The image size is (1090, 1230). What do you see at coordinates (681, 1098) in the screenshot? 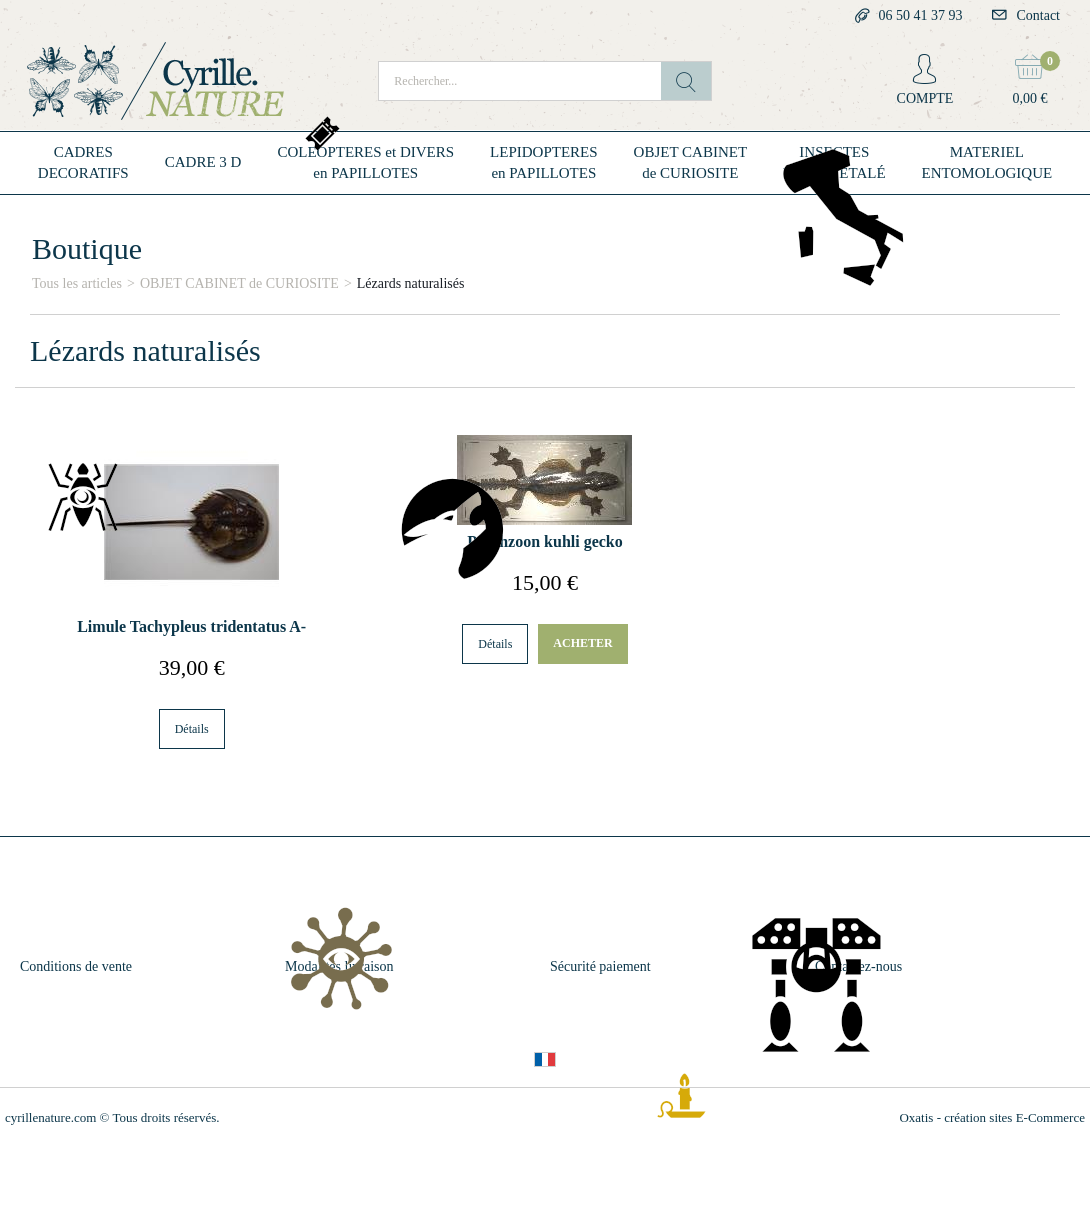
I see `decorative candle or lighting element in a game interface` at bounding box center [681, 1098].